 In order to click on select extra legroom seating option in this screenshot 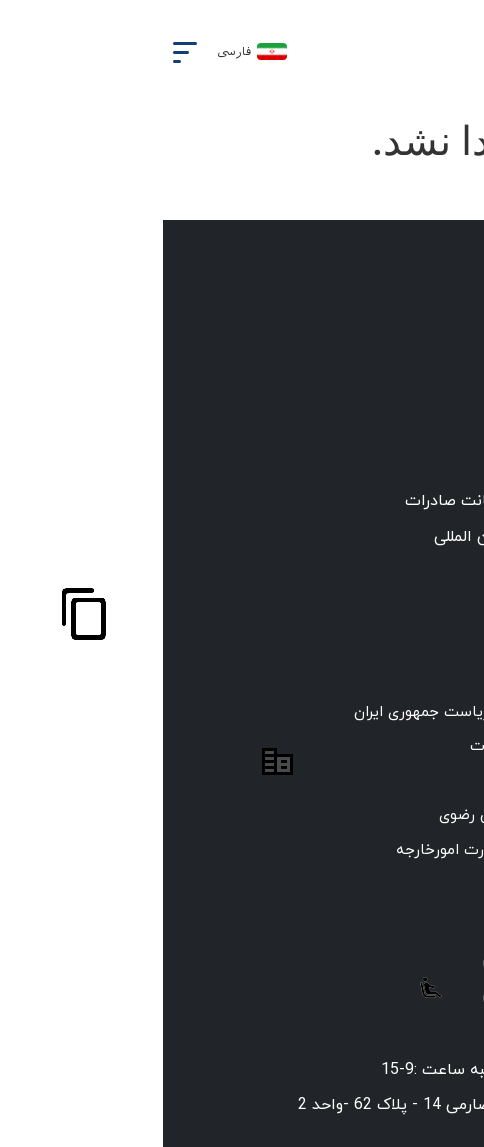, I will do `click(431, 988)`.